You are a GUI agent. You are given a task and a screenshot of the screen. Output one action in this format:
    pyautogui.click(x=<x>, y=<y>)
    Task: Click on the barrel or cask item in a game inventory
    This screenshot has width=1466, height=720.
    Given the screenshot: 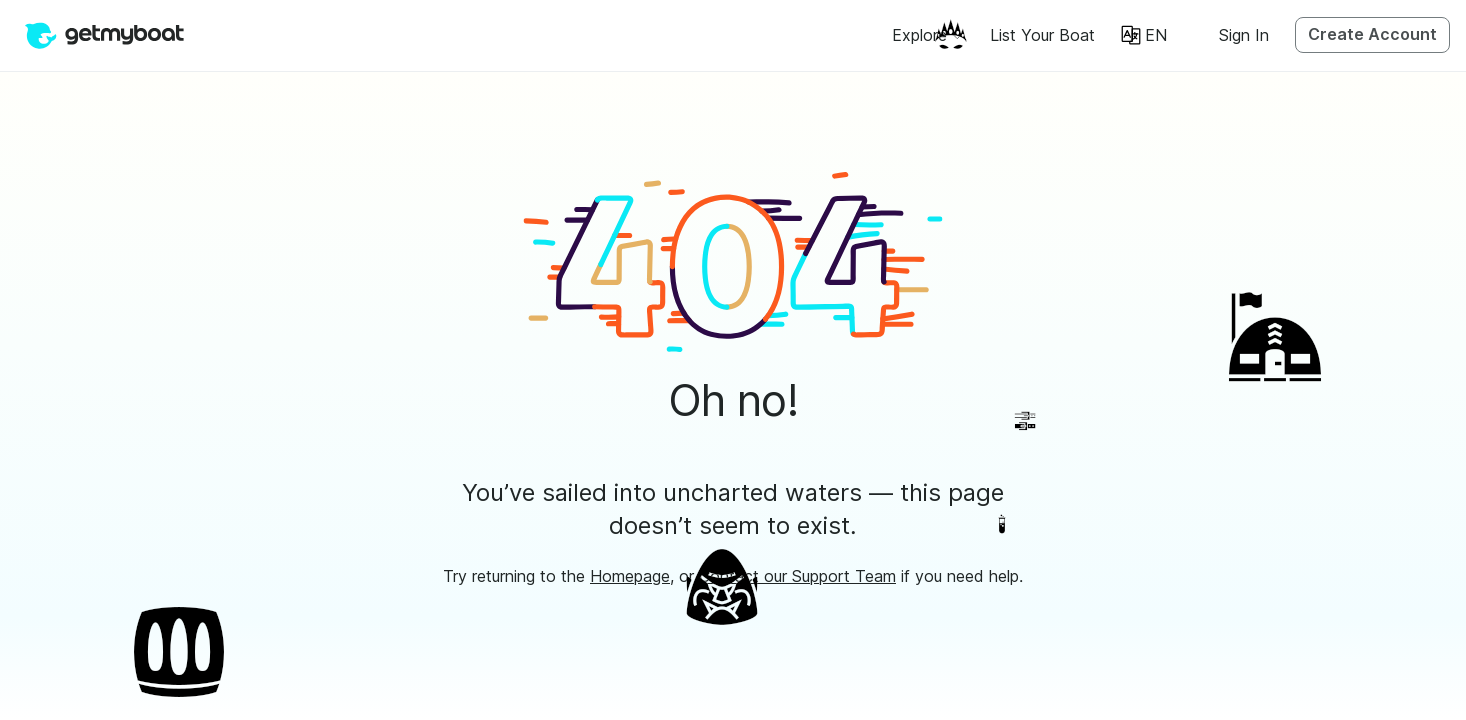 What is the action you would take?
    pyautogui.click(x=179, y=652)
    